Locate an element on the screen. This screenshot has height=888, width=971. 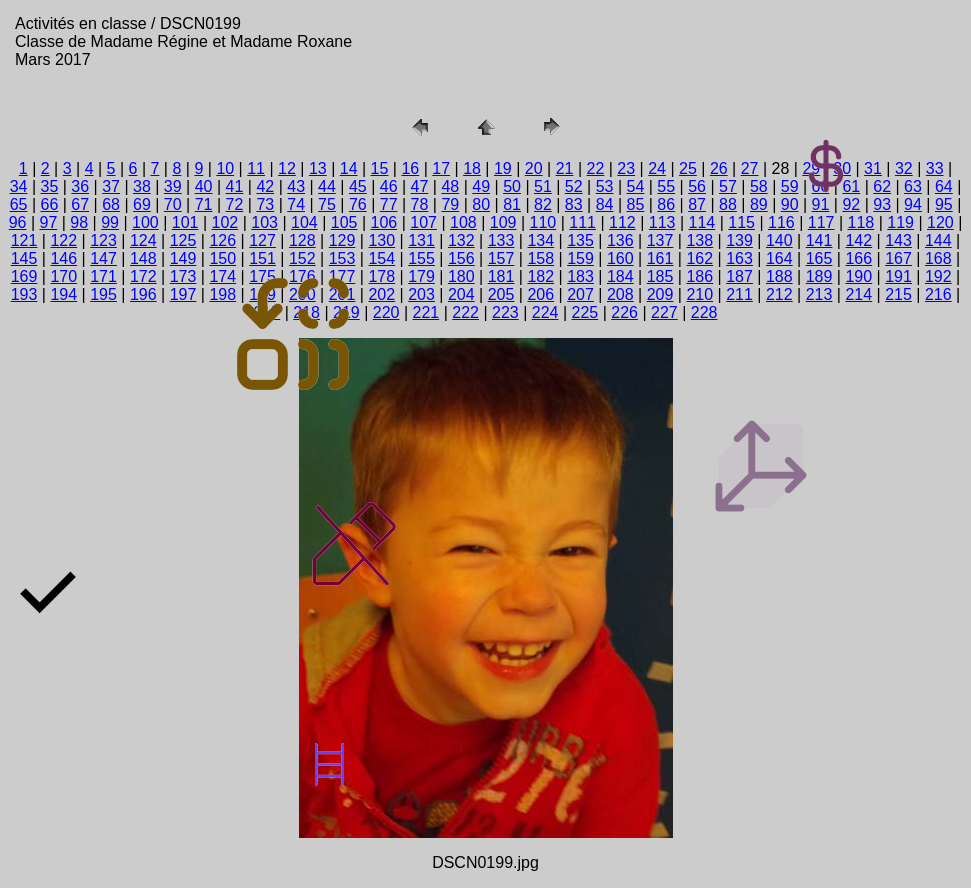
replace all matching instances in a document is located at coordinates (293, 334).